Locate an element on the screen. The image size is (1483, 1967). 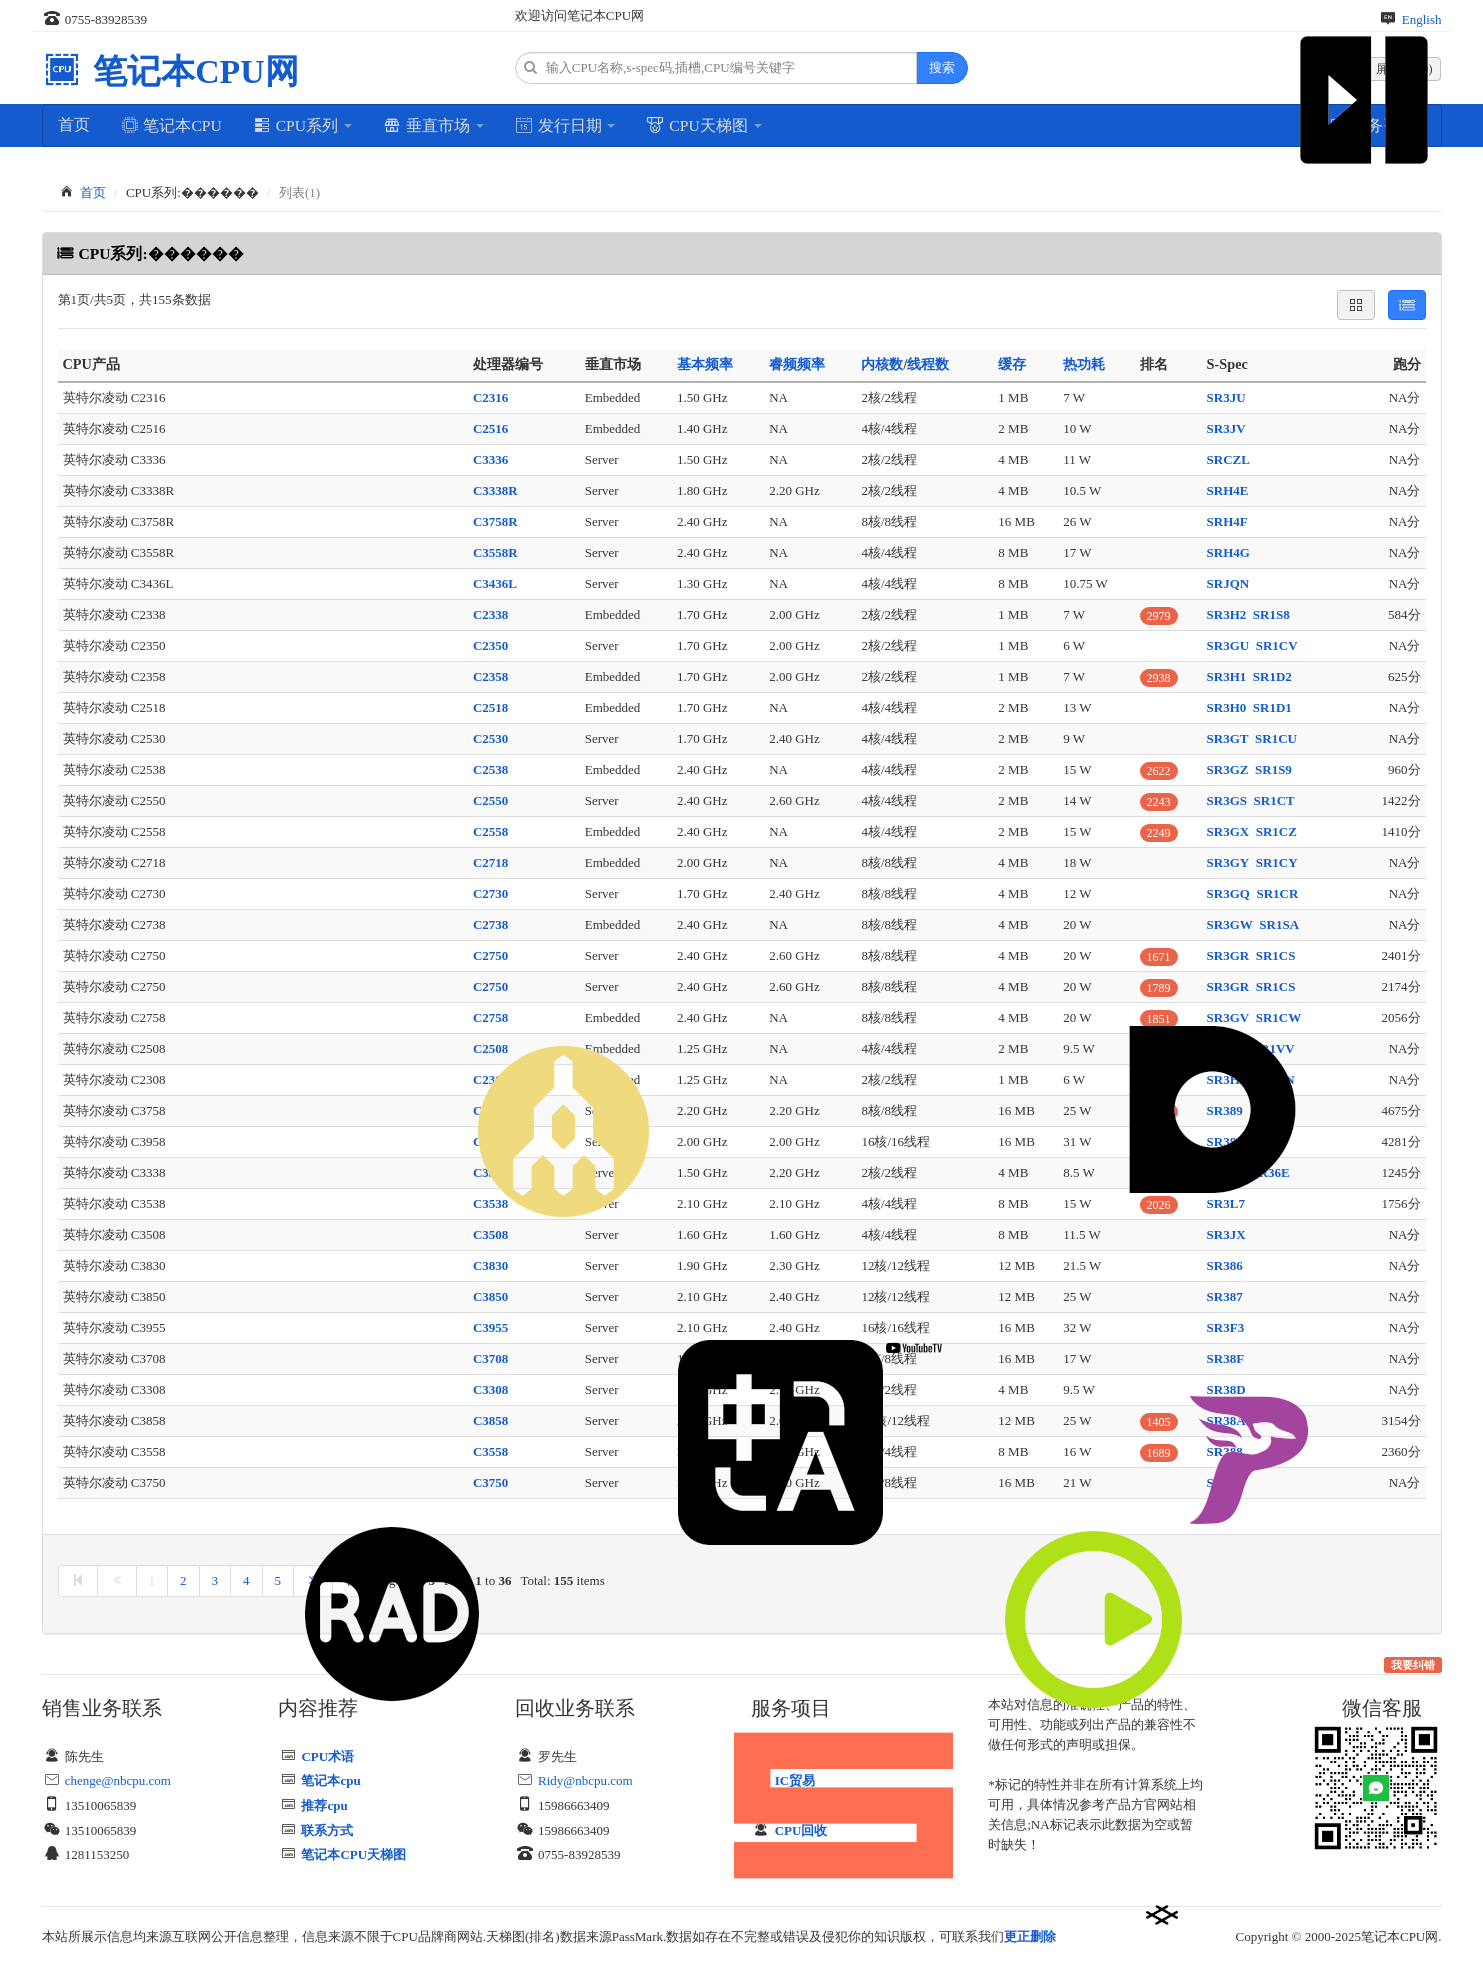
launch RAD Studio application is located at coordinates (392, 1614).